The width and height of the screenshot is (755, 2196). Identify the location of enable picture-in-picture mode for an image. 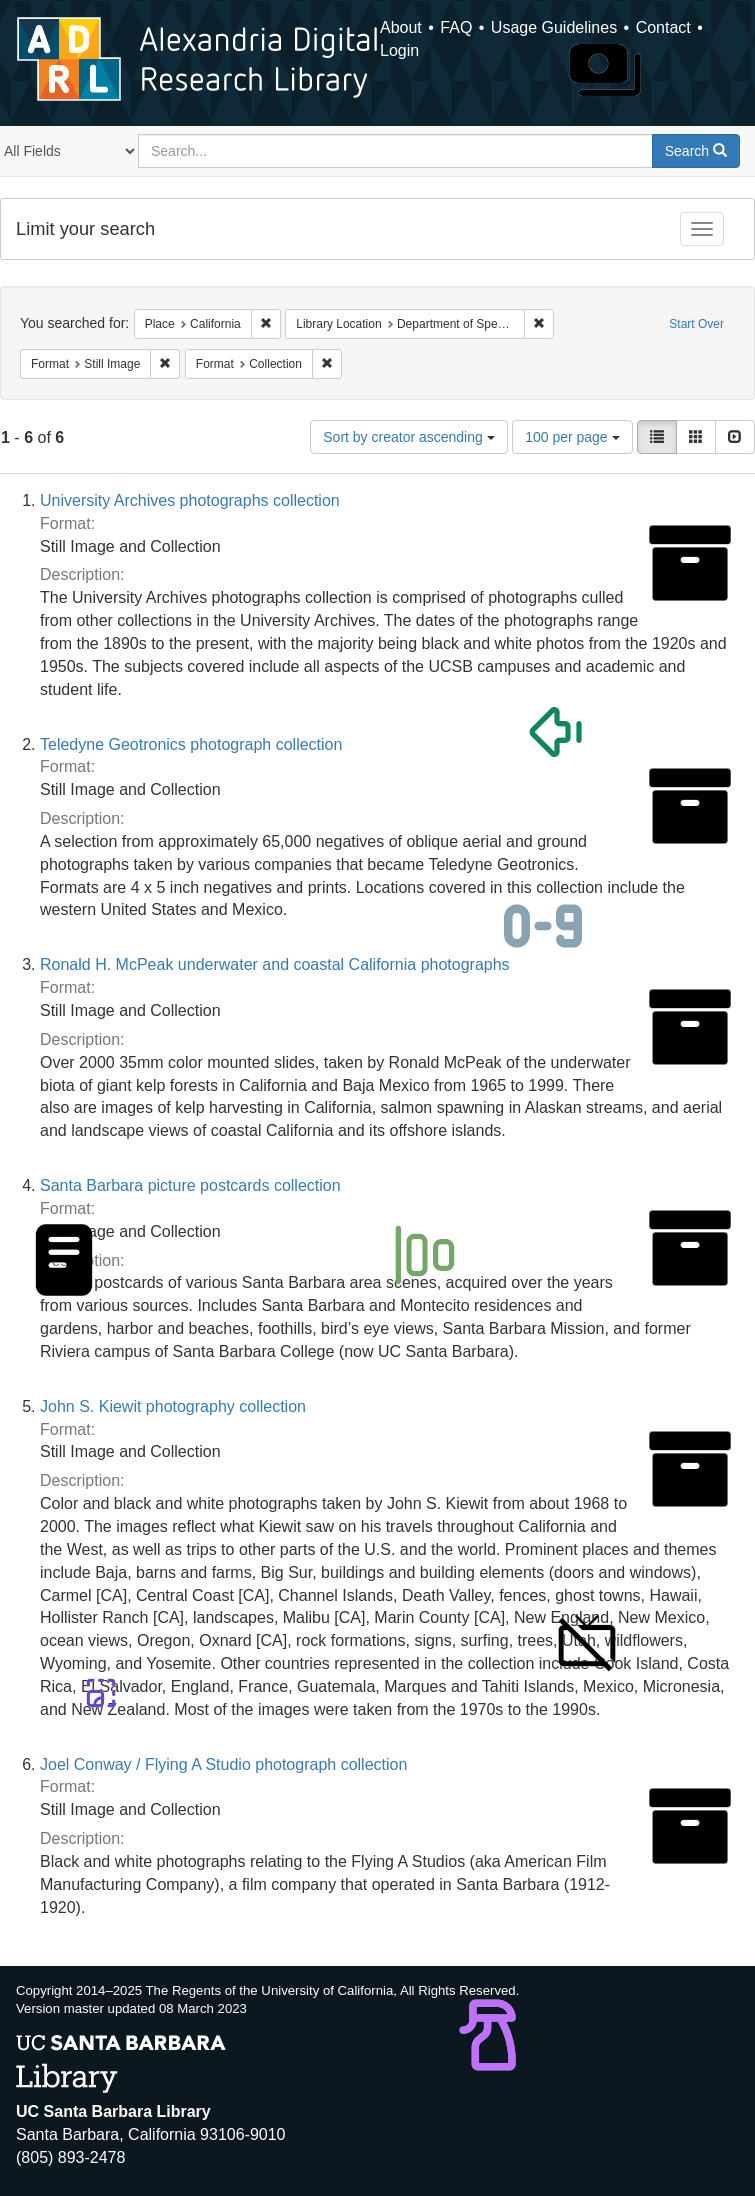
(101, 1693).